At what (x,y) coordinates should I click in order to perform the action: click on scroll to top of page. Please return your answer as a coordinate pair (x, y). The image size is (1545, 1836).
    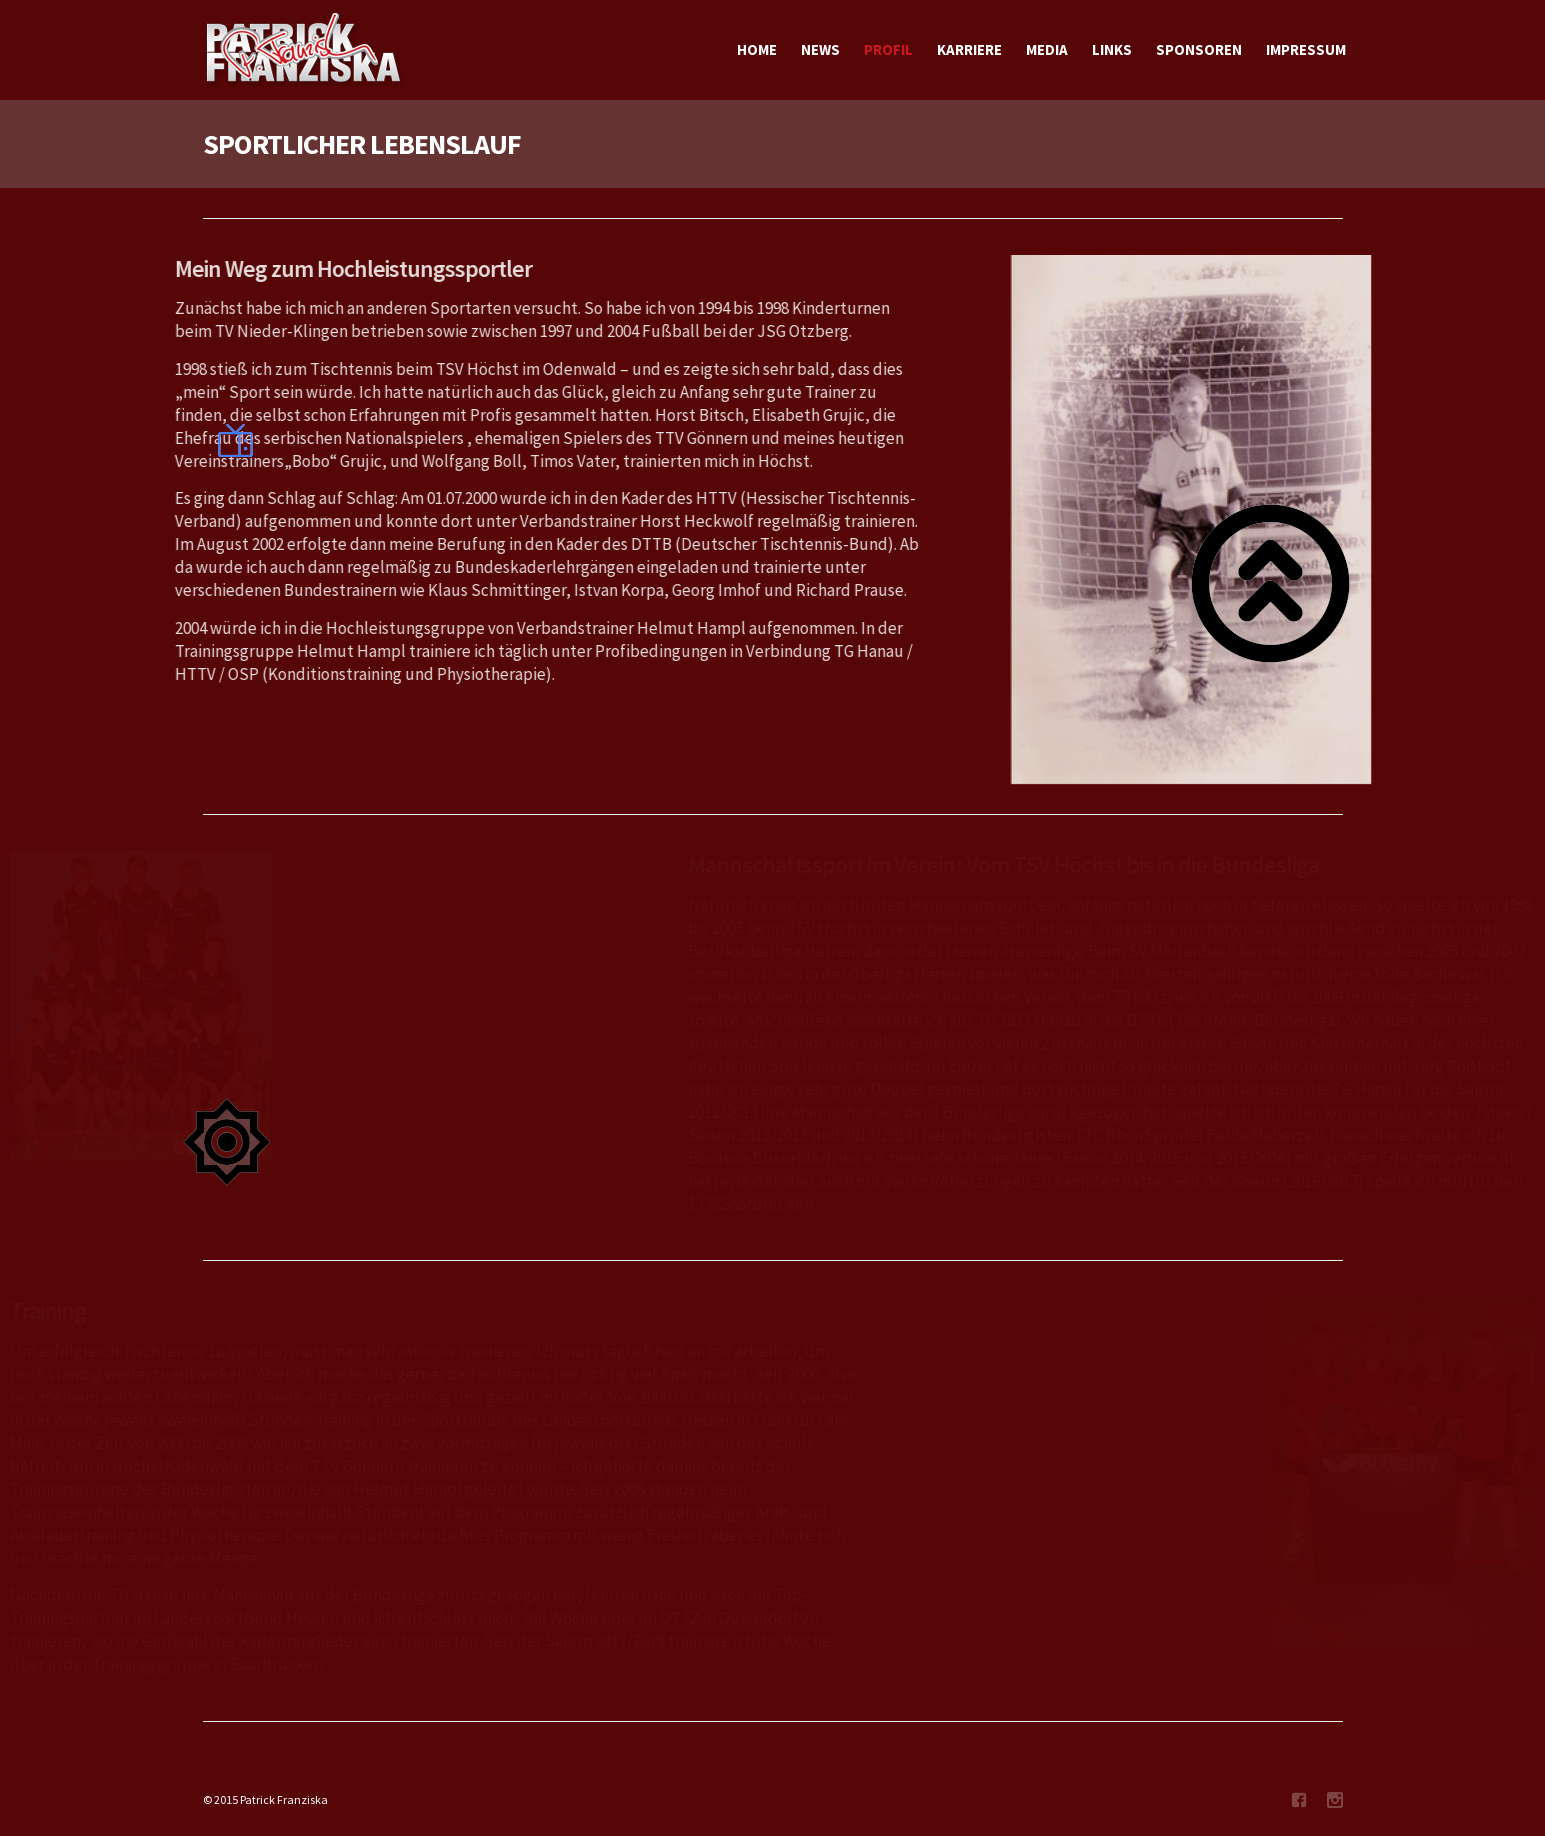
    Looking at the image, I should click on (1270, 583).